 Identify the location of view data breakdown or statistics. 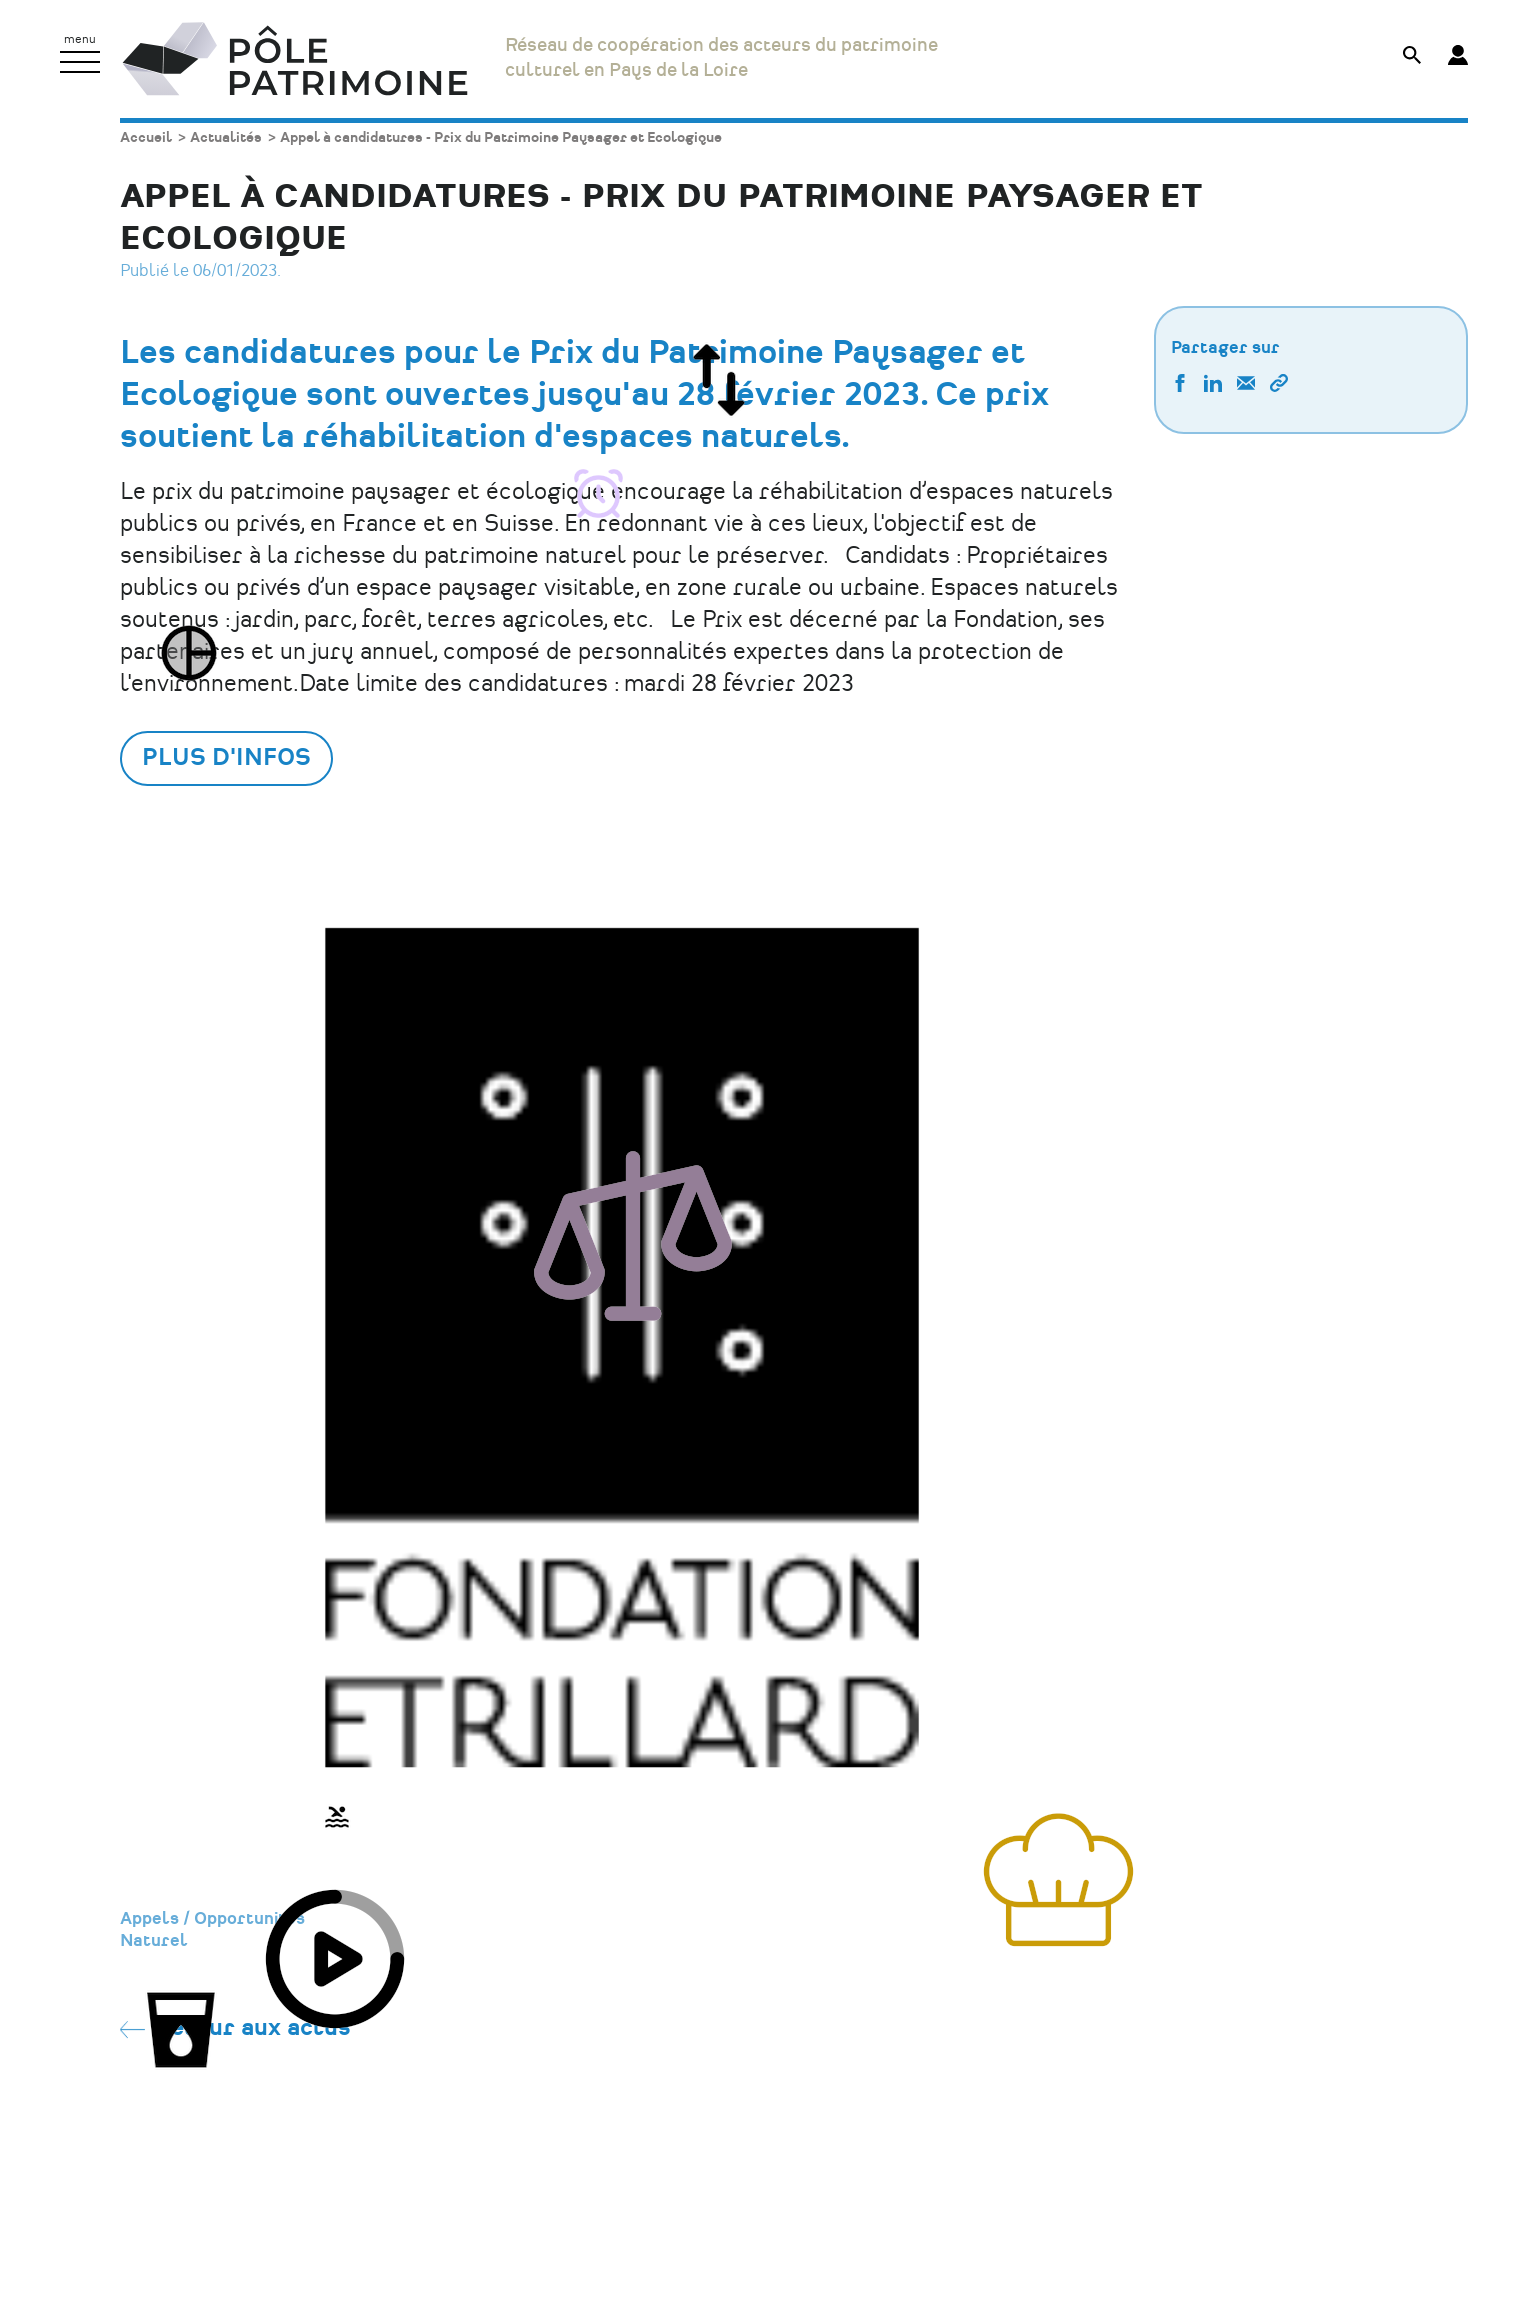
(189, 653).